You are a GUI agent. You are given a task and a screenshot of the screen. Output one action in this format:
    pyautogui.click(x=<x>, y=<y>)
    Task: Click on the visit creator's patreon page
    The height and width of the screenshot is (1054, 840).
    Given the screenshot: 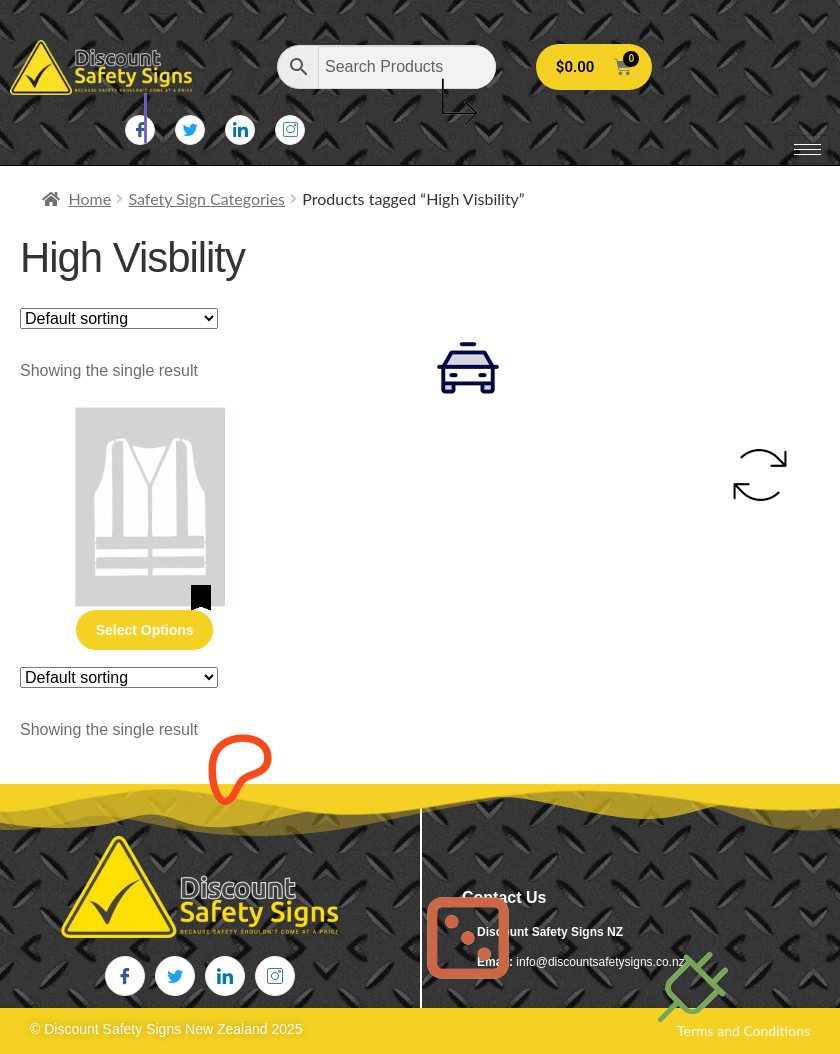 What is the action you would take?
    pyautogui.click(x=237, y=768)
    